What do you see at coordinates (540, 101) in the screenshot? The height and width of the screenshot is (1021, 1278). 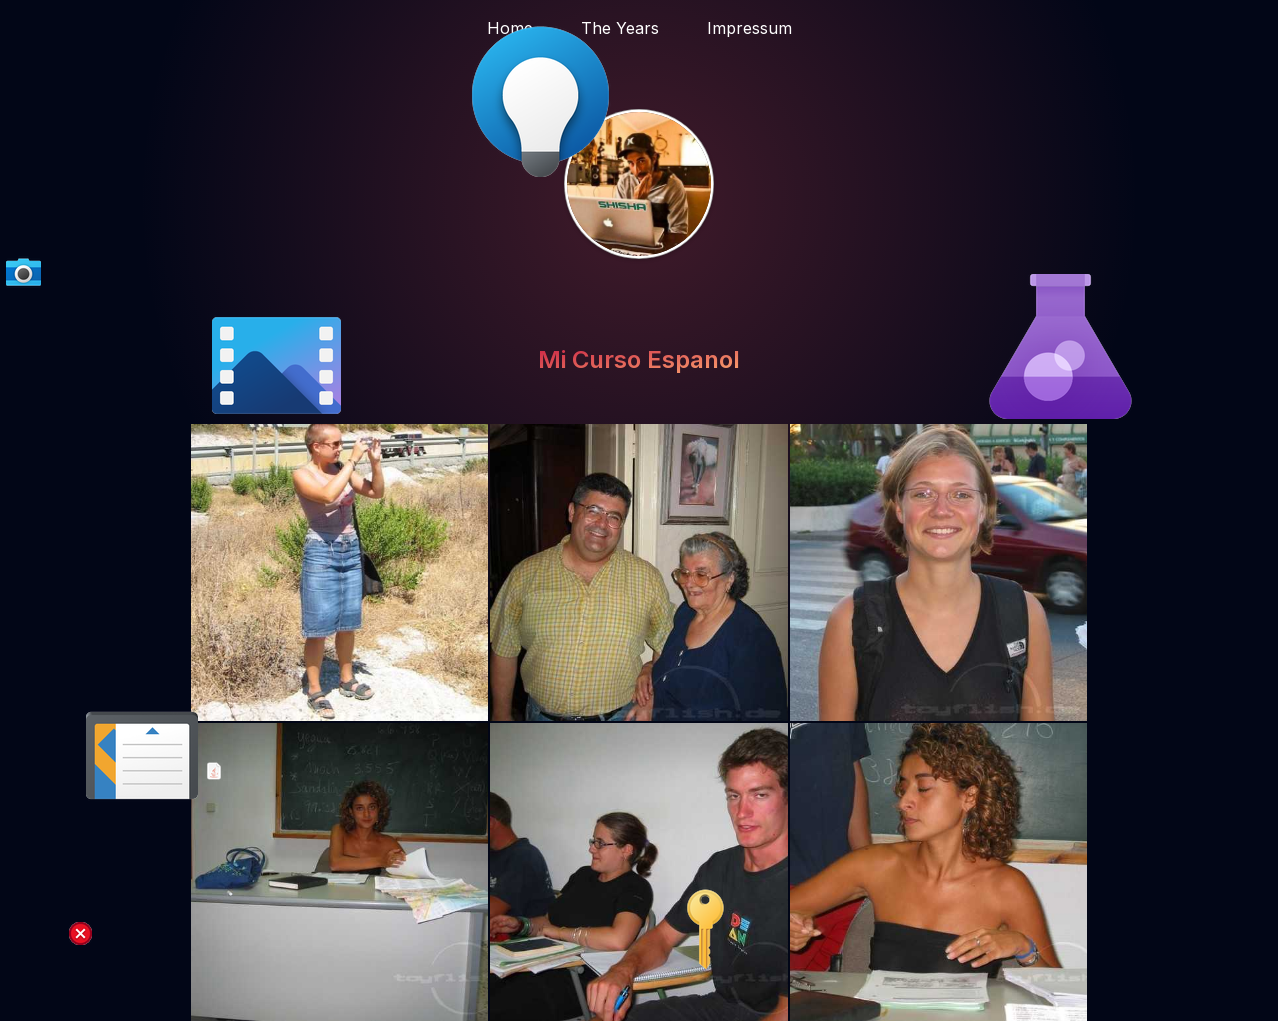 I see `open the tips app for helpful hints and tutorials` at bounding box center [540, 101].